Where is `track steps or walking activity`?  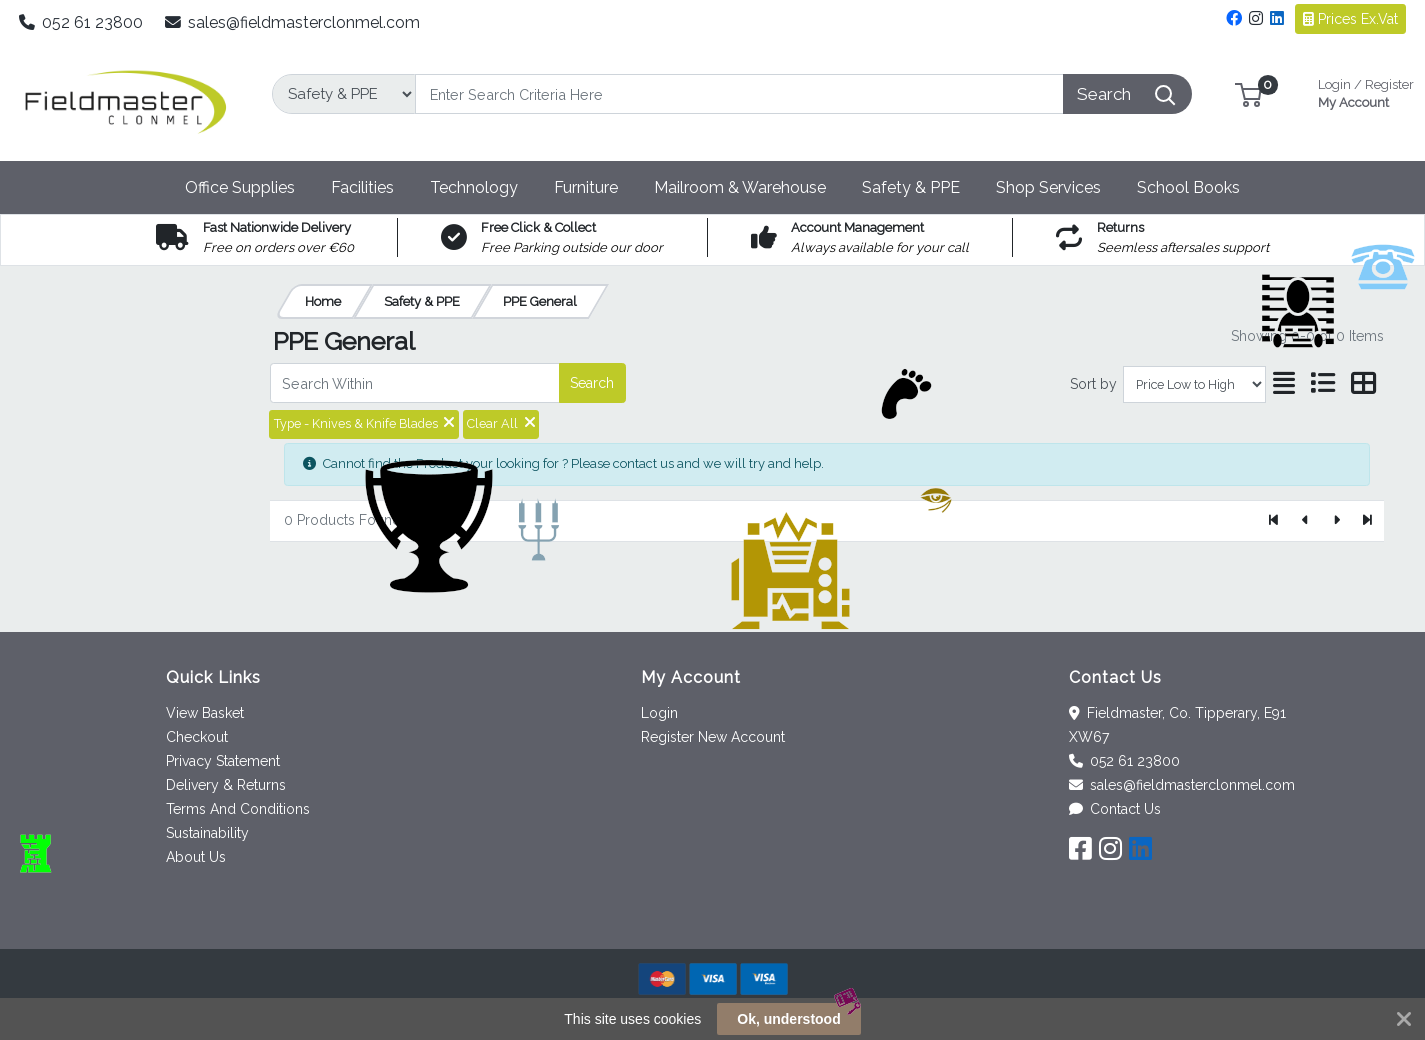 track steps or walking activity is located at coordinates (906, 394).